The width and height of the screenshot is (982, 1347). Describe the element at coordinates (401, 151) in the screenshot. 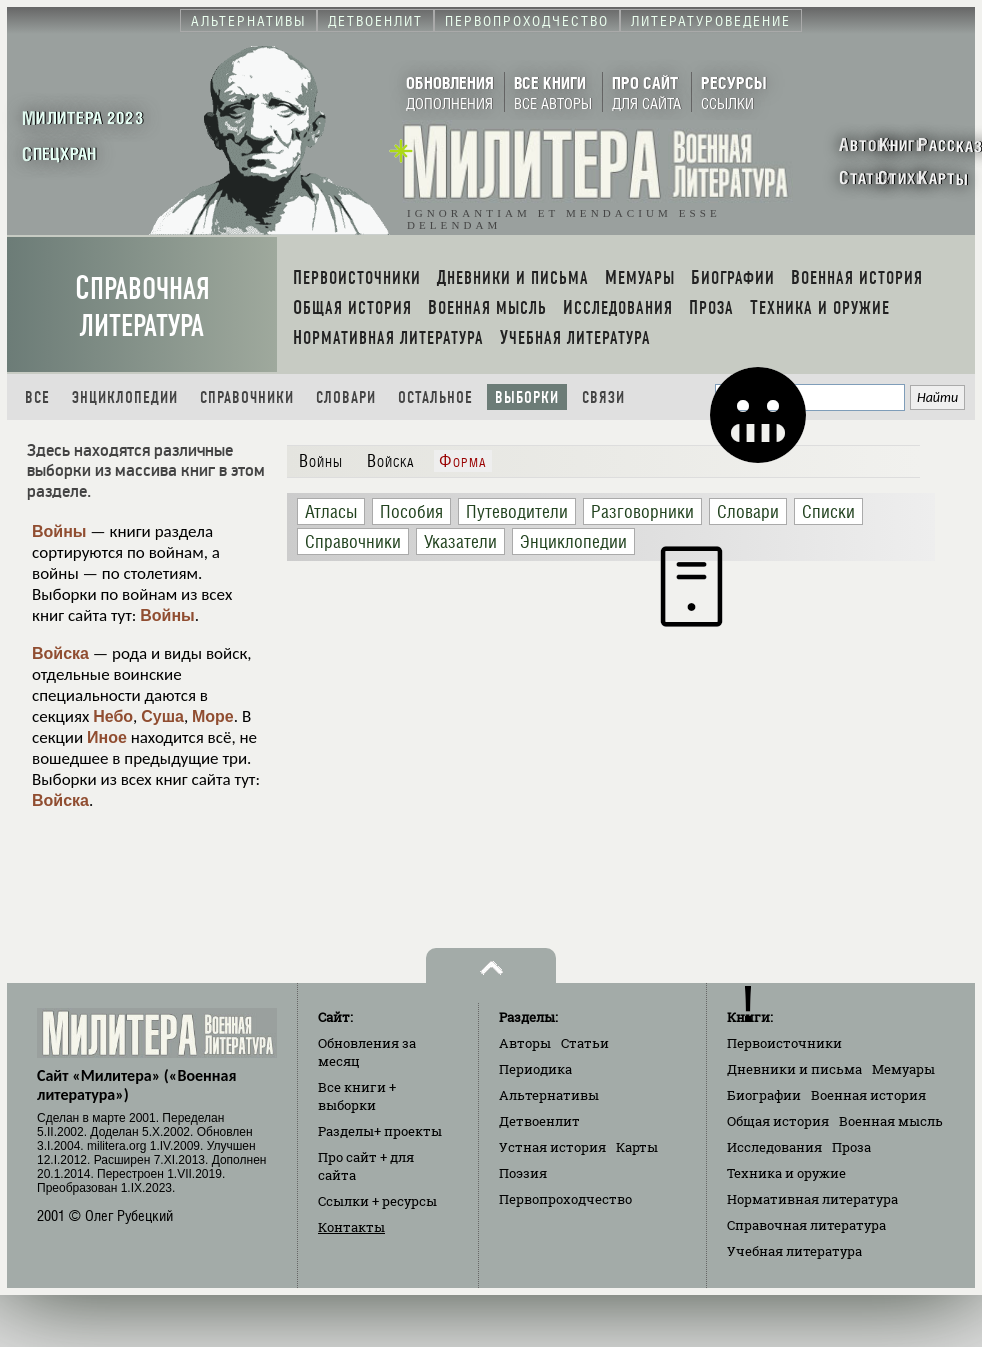

I see `set or view your north star goal` at that location.